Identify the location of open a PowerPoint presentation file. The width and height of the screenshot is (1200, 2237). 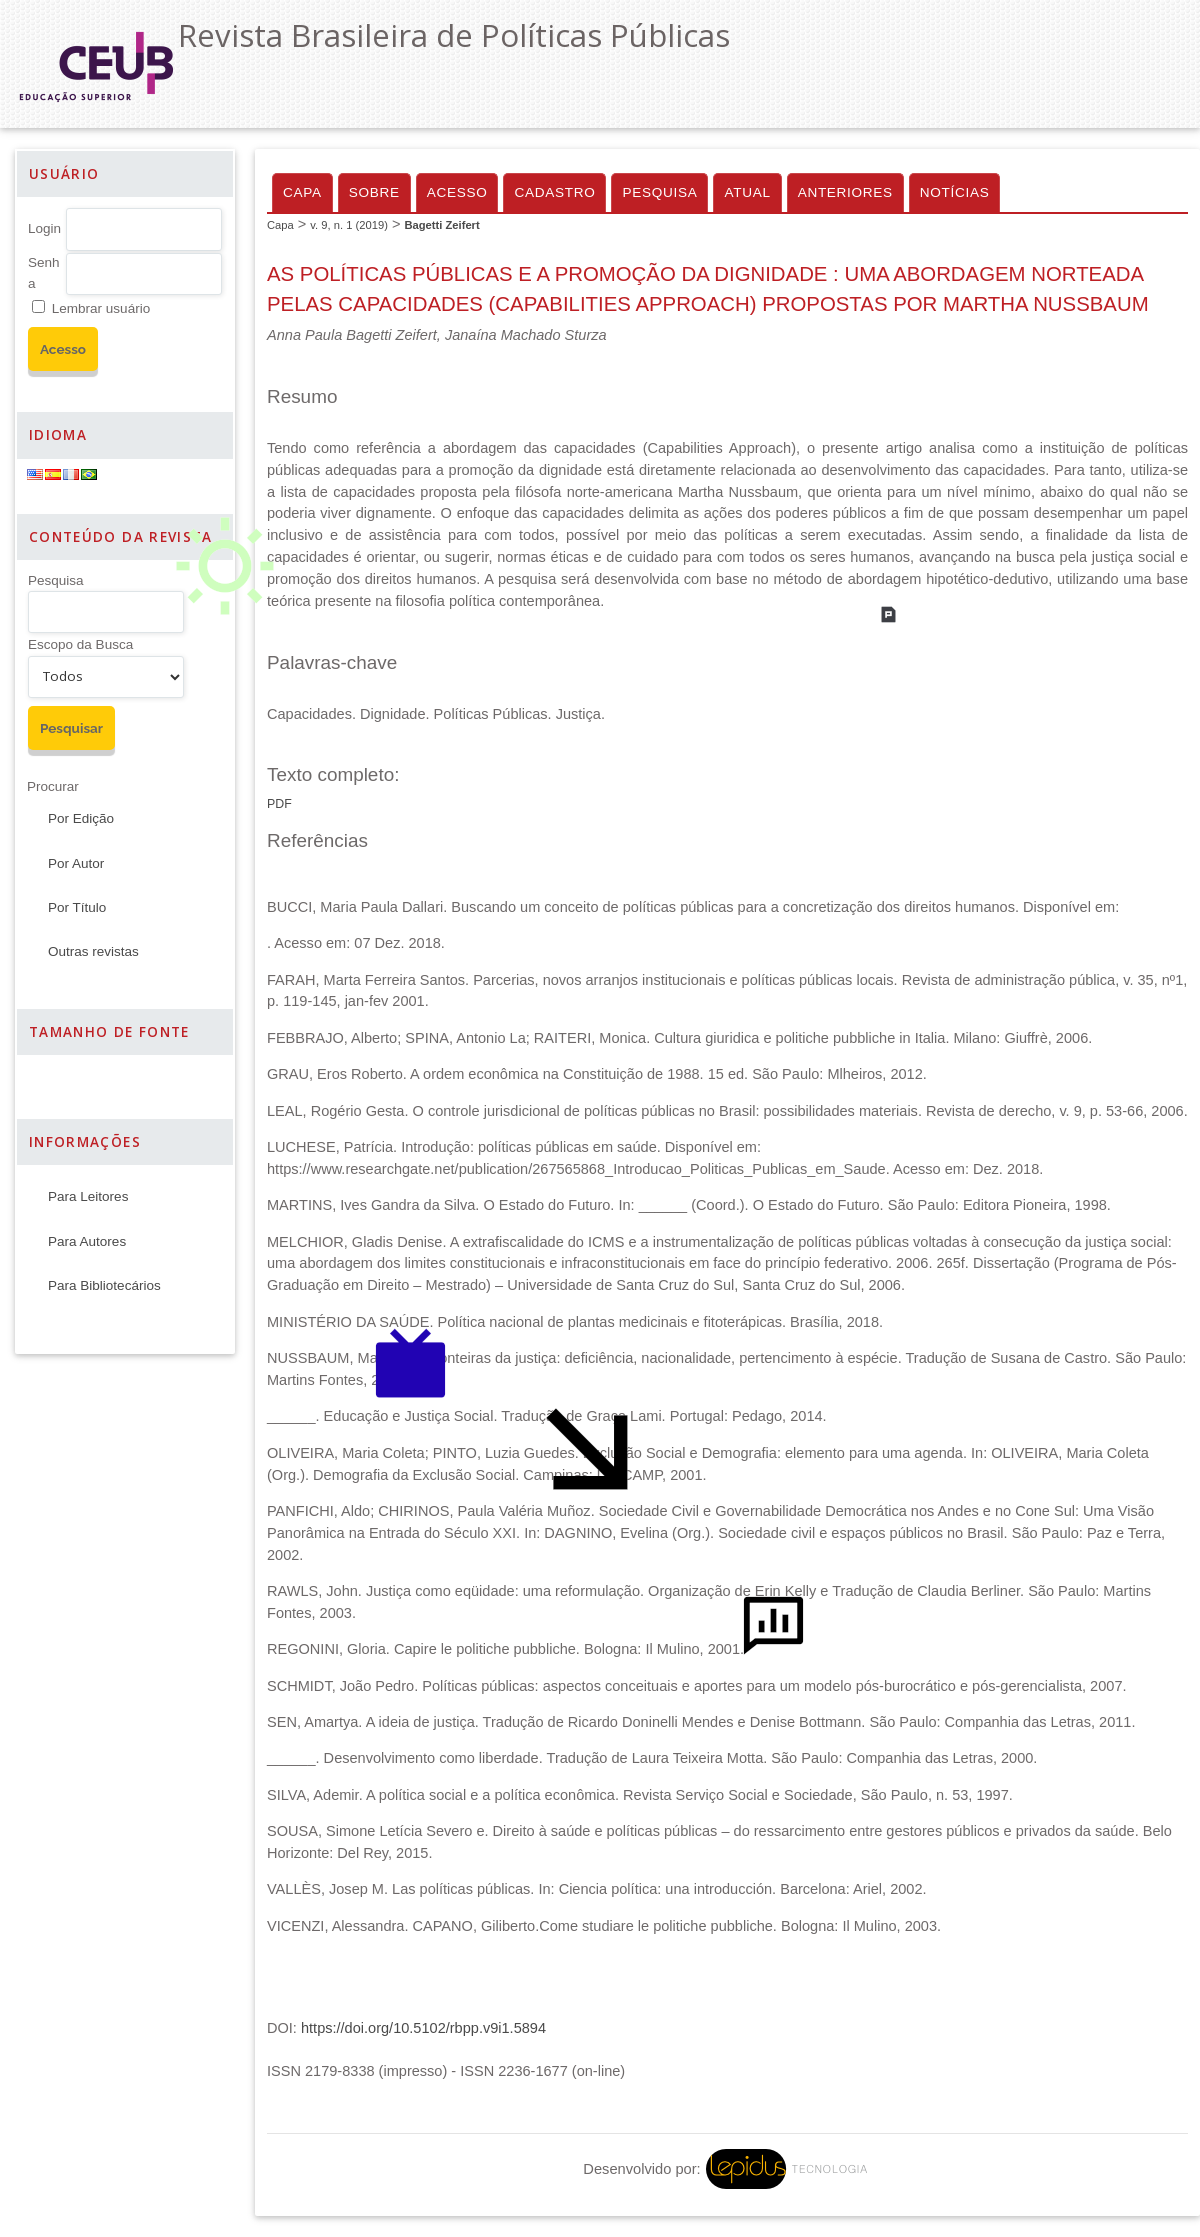
(888, 614).